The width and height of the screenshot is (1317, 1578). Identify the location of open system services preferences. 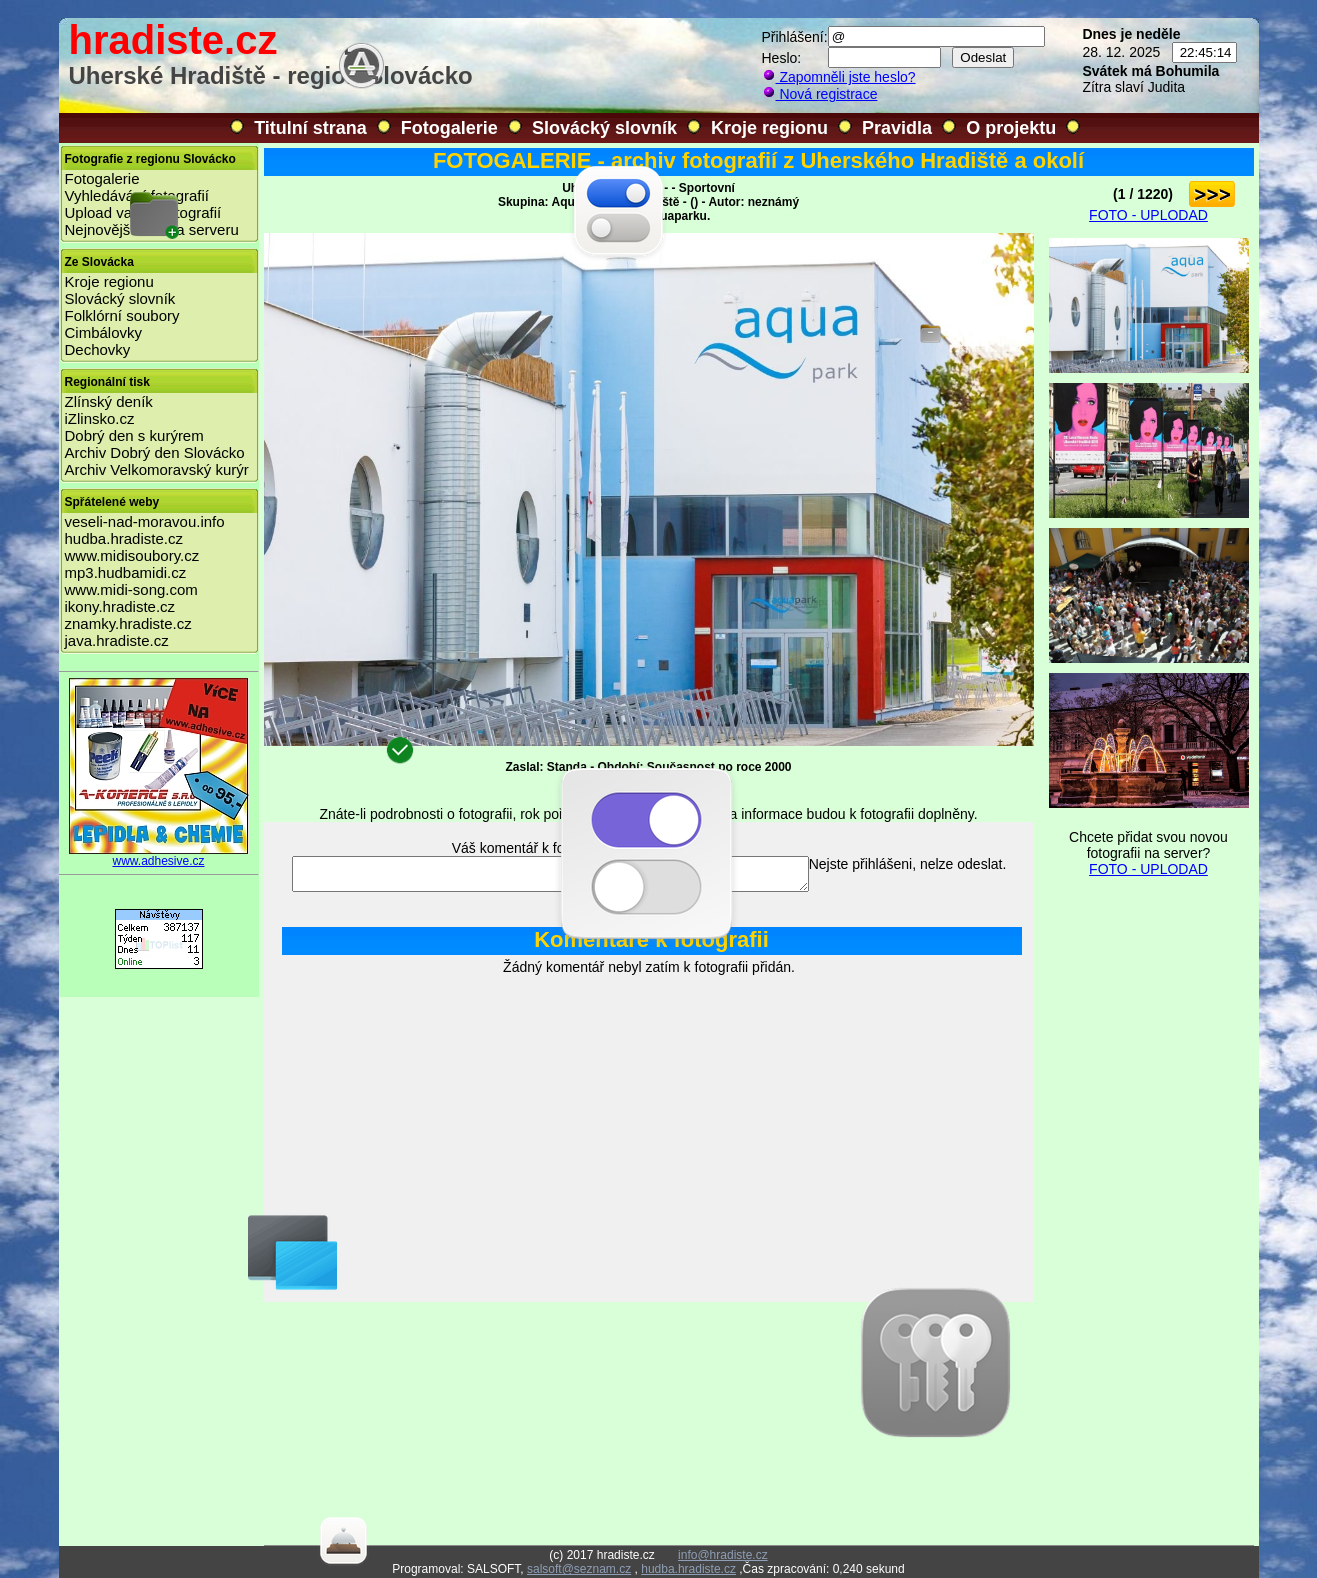
(343, 1540).